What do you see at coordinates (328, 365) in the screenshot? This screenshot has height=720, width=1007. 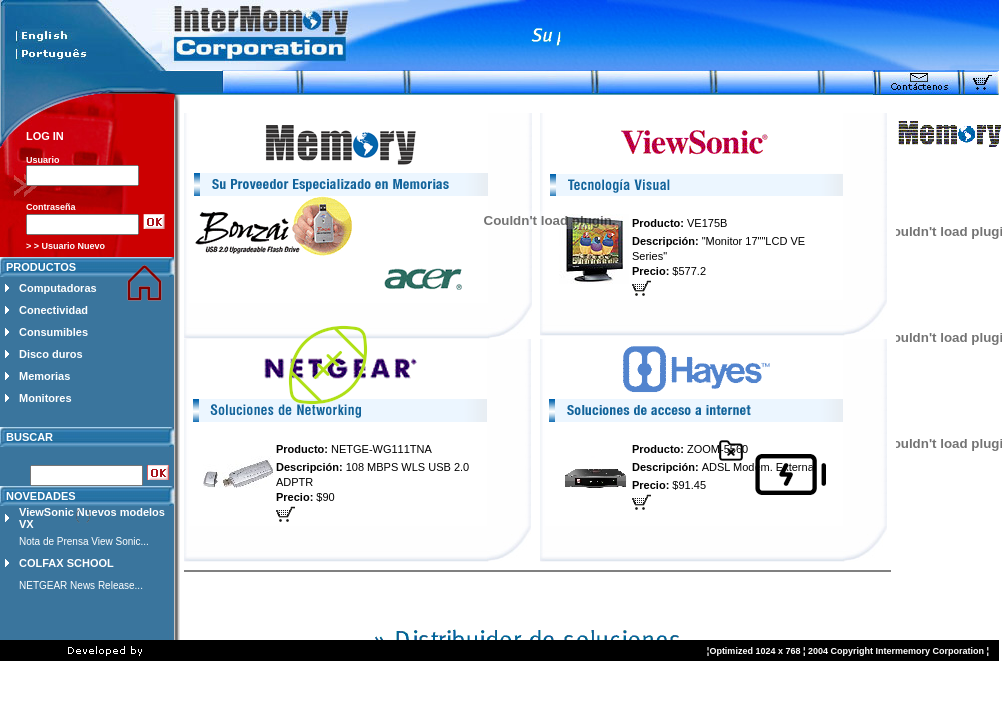 I see `access sports scores and updates` at bounding box center [328, 365].